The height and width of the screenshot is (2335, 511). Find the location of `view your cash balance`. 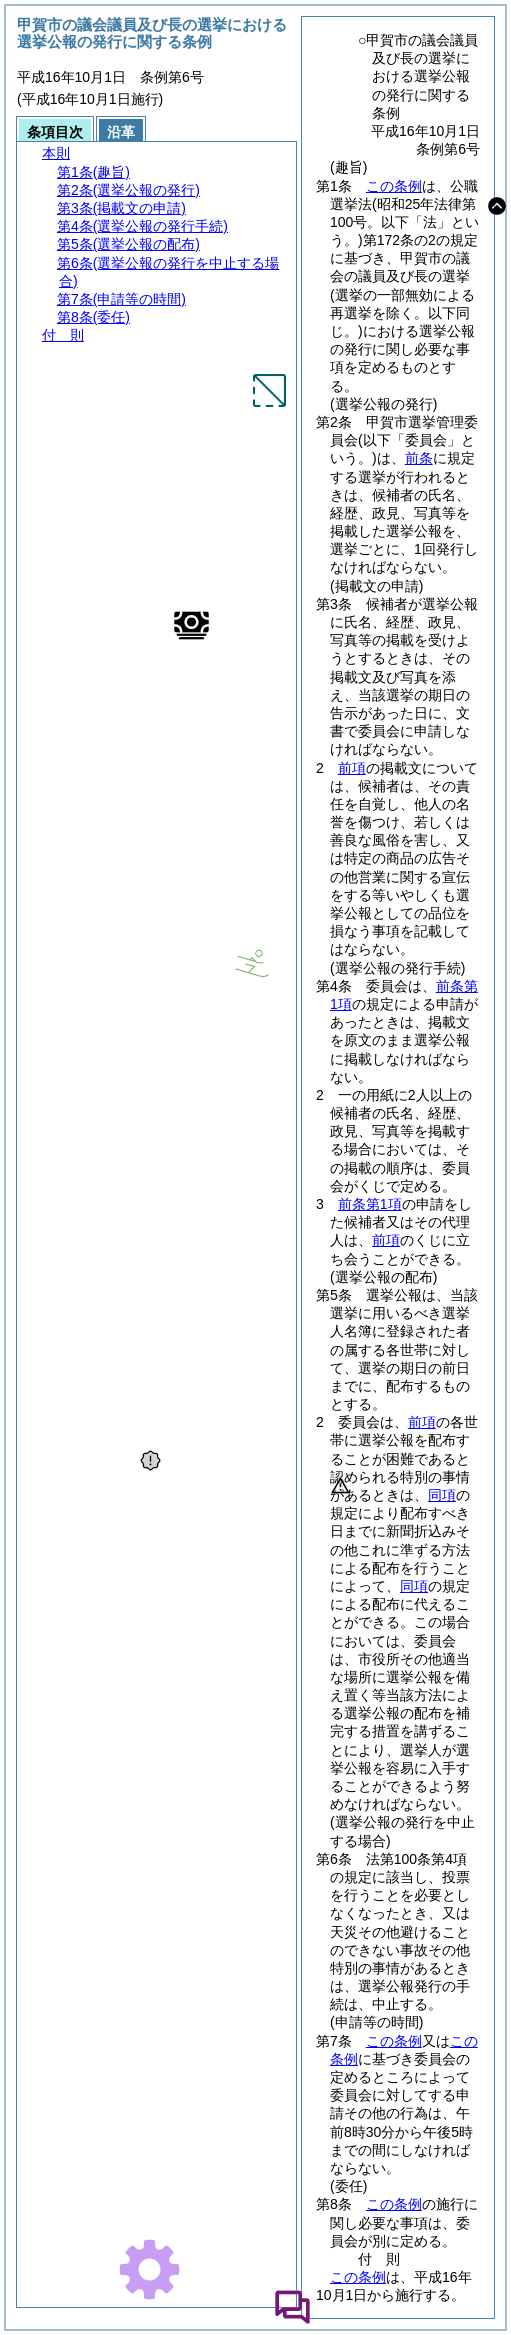

view your cash balance is located at coordinates (191, 625).